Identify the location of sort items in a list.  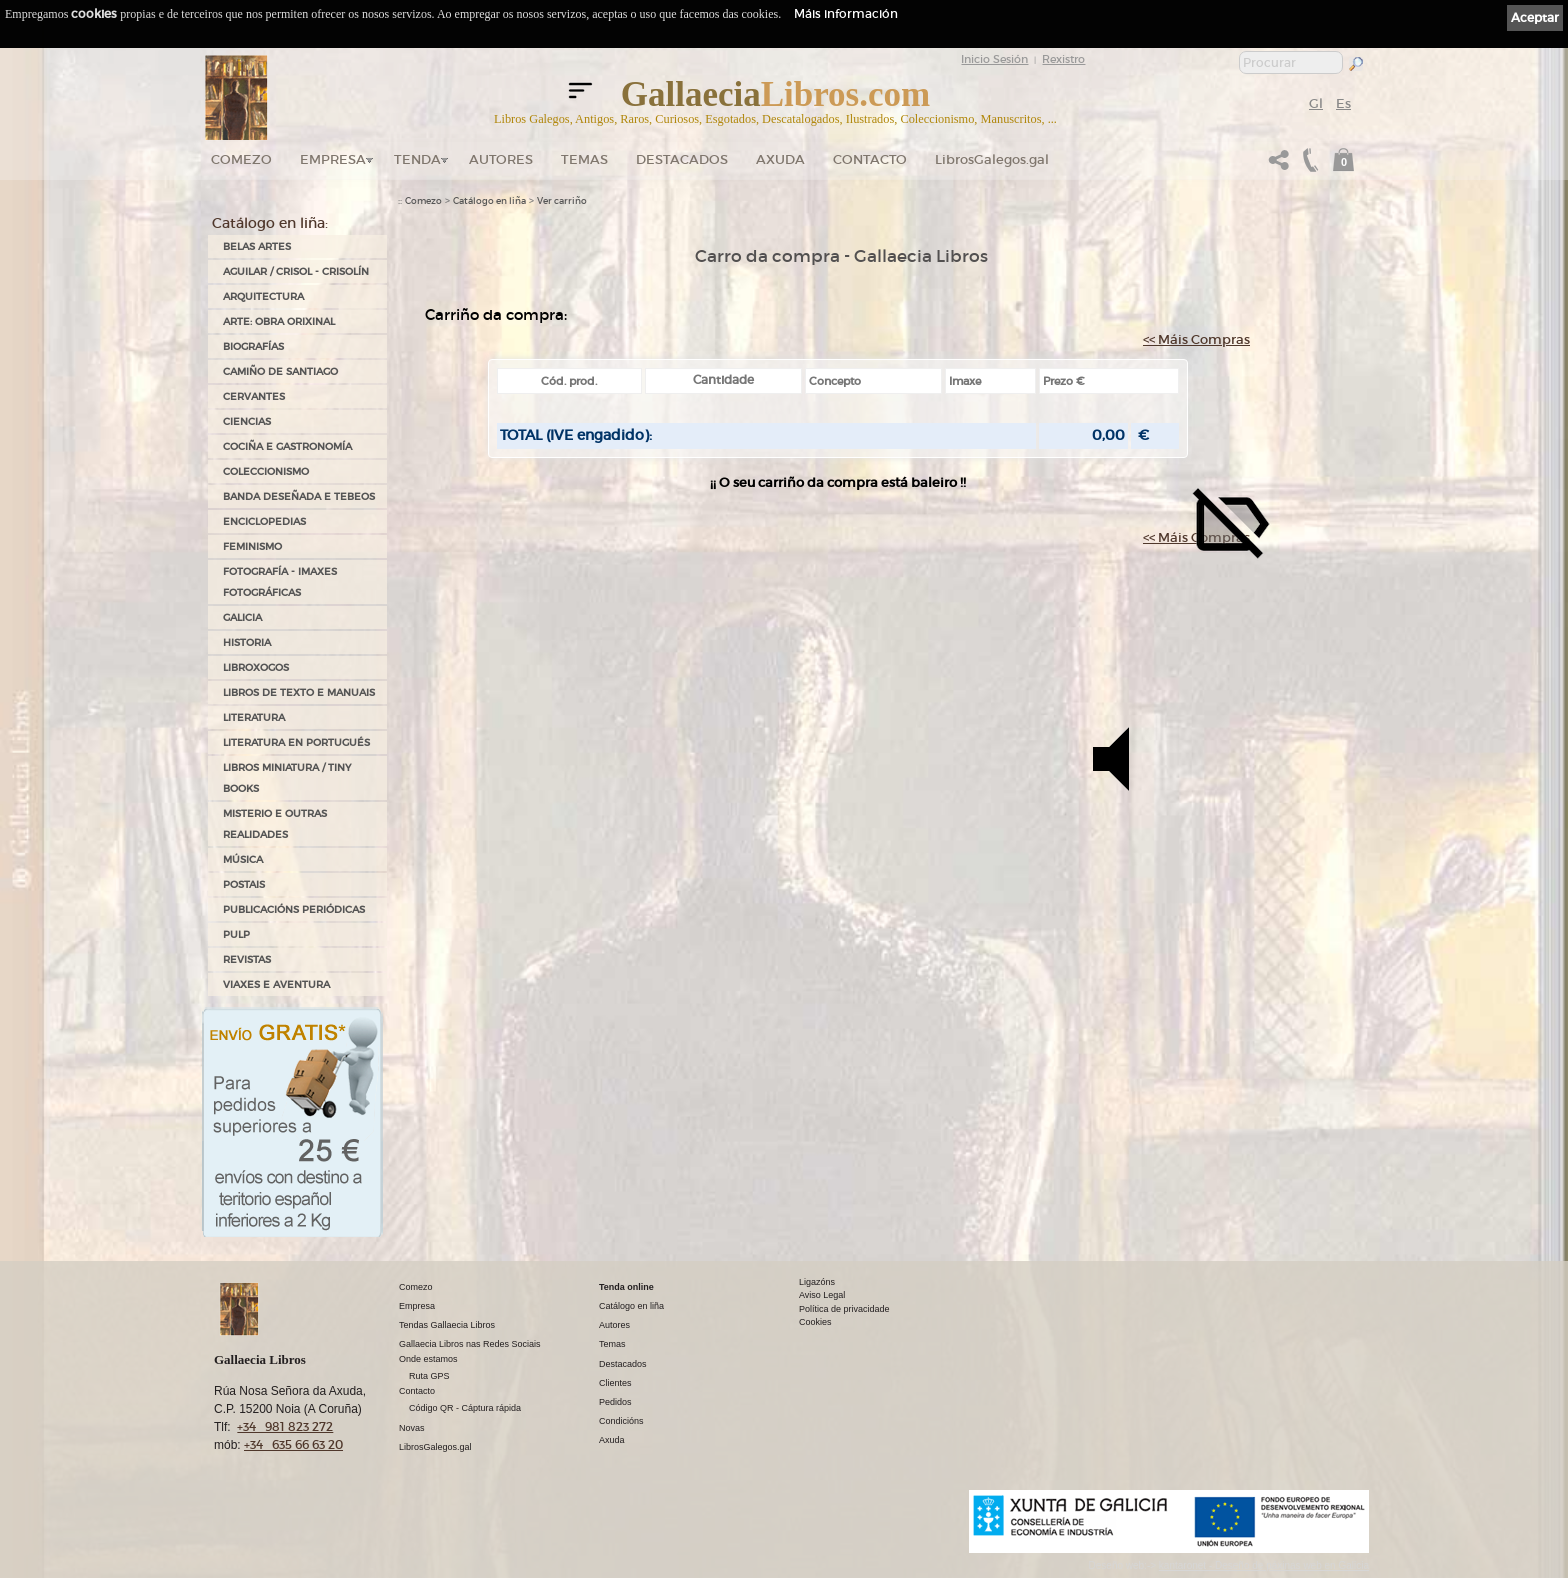
(580, 90).